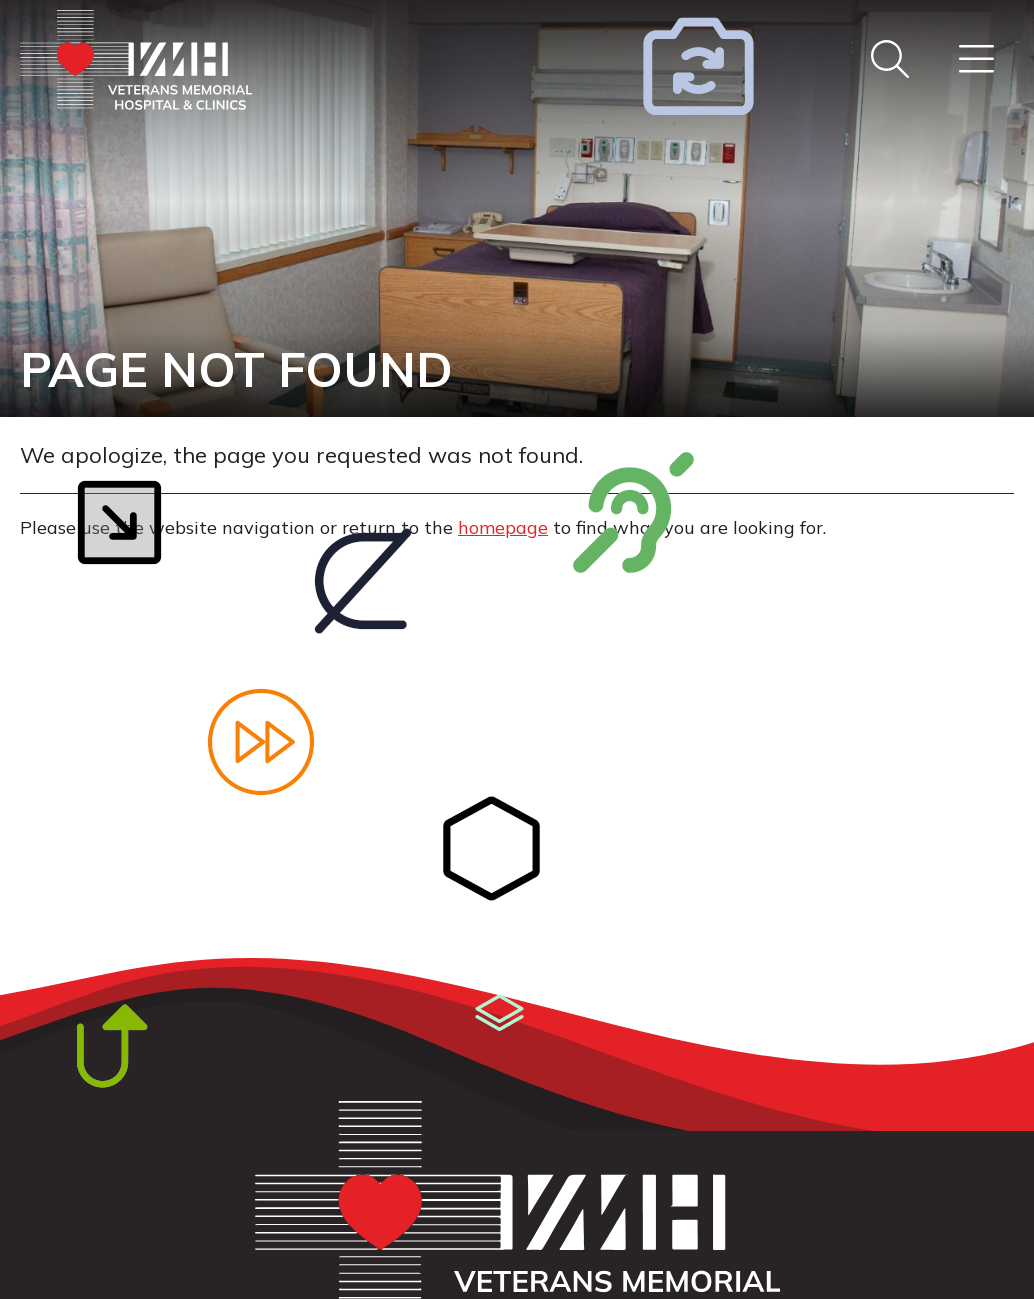 This screenshot has height=1299, width=1034. What do you see at coordinates (109, 1046) in the screenshot?
I see `redo or repeat last action` at bounding box center [109, 1046].